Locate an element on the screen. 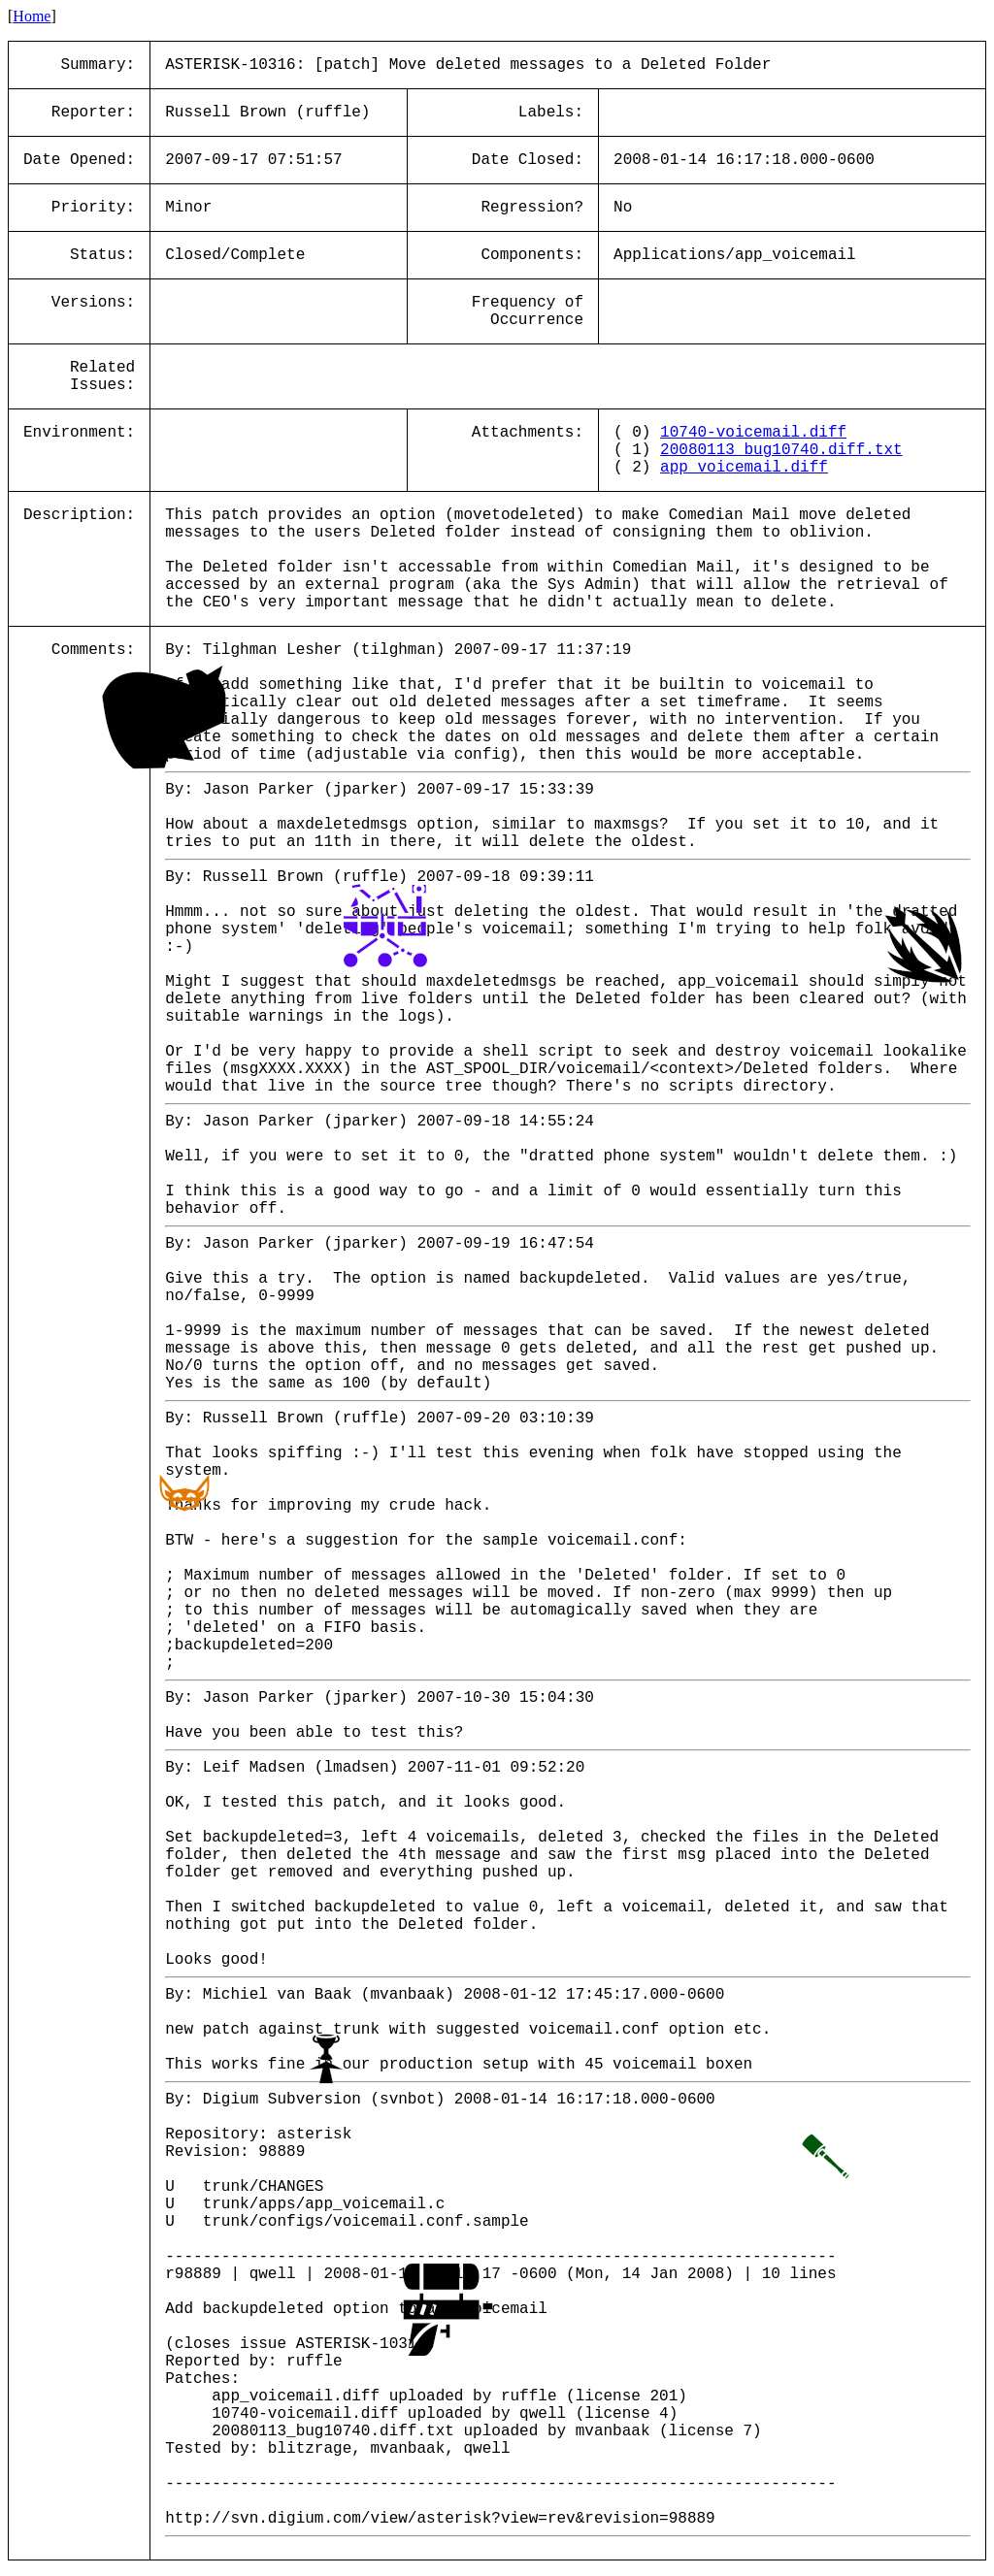  view mars rover mission details is located at coordinates (385, 926).